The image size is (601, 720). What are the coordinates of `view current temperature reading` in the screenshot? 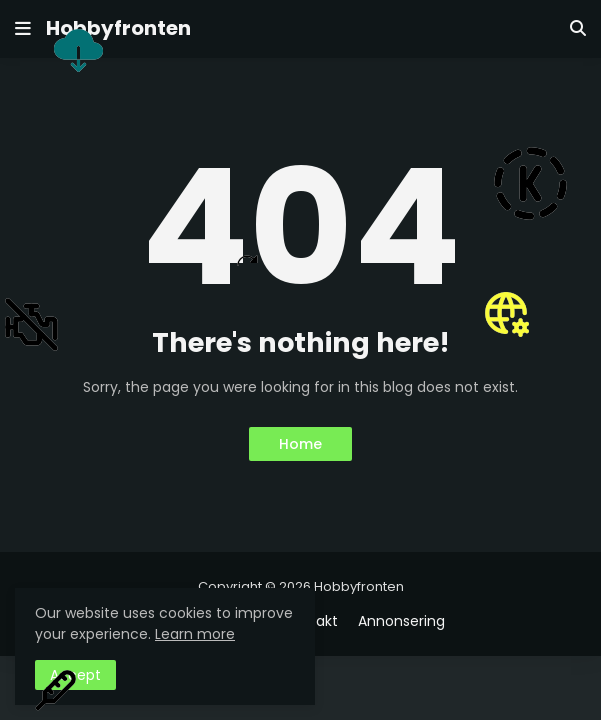 It's located at (56, 690).